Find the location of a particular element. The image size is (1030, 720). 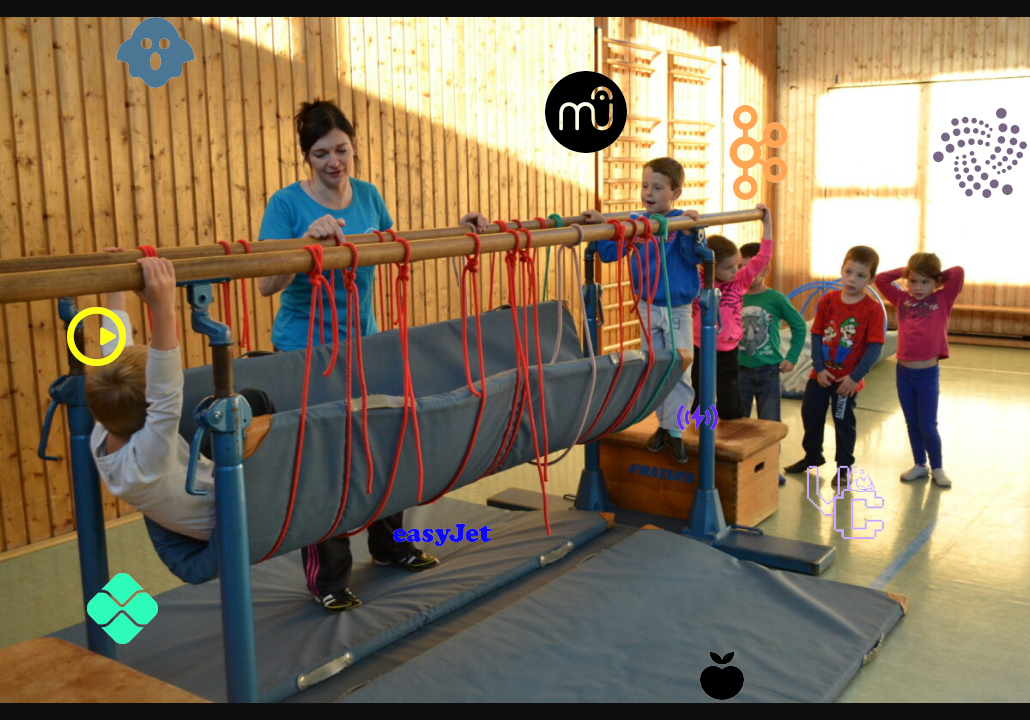

ghost mode or incognito status indicator is located at coordinates (155, 52).